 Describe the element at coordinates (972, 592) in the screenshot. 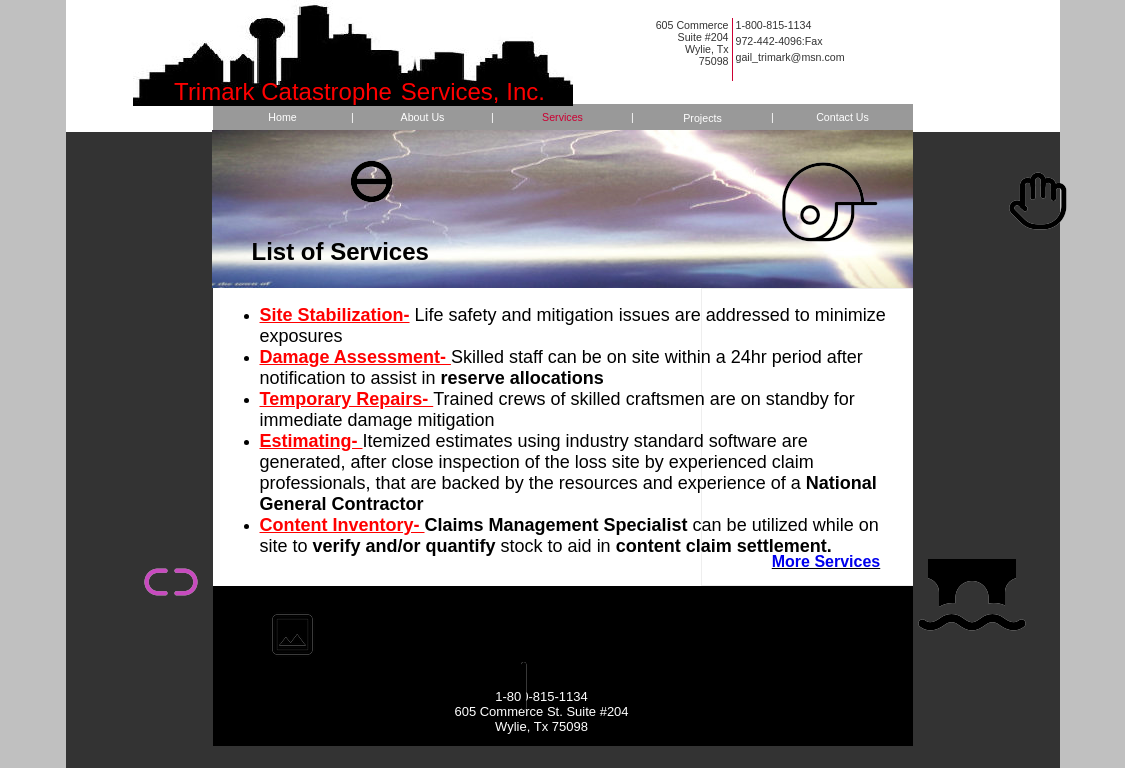

I see `indicates a bridge or water crossing location` at that location.